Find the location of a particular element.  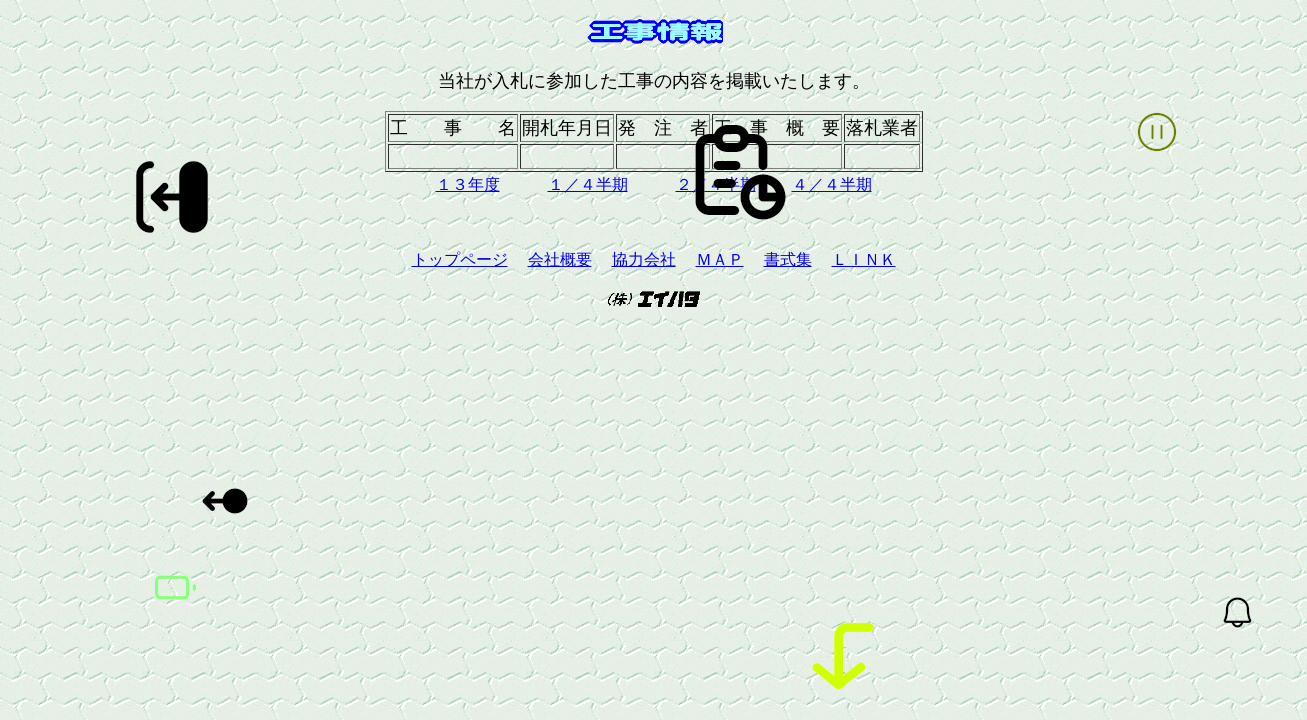

view report status or history is located at coordinates (736, 170).